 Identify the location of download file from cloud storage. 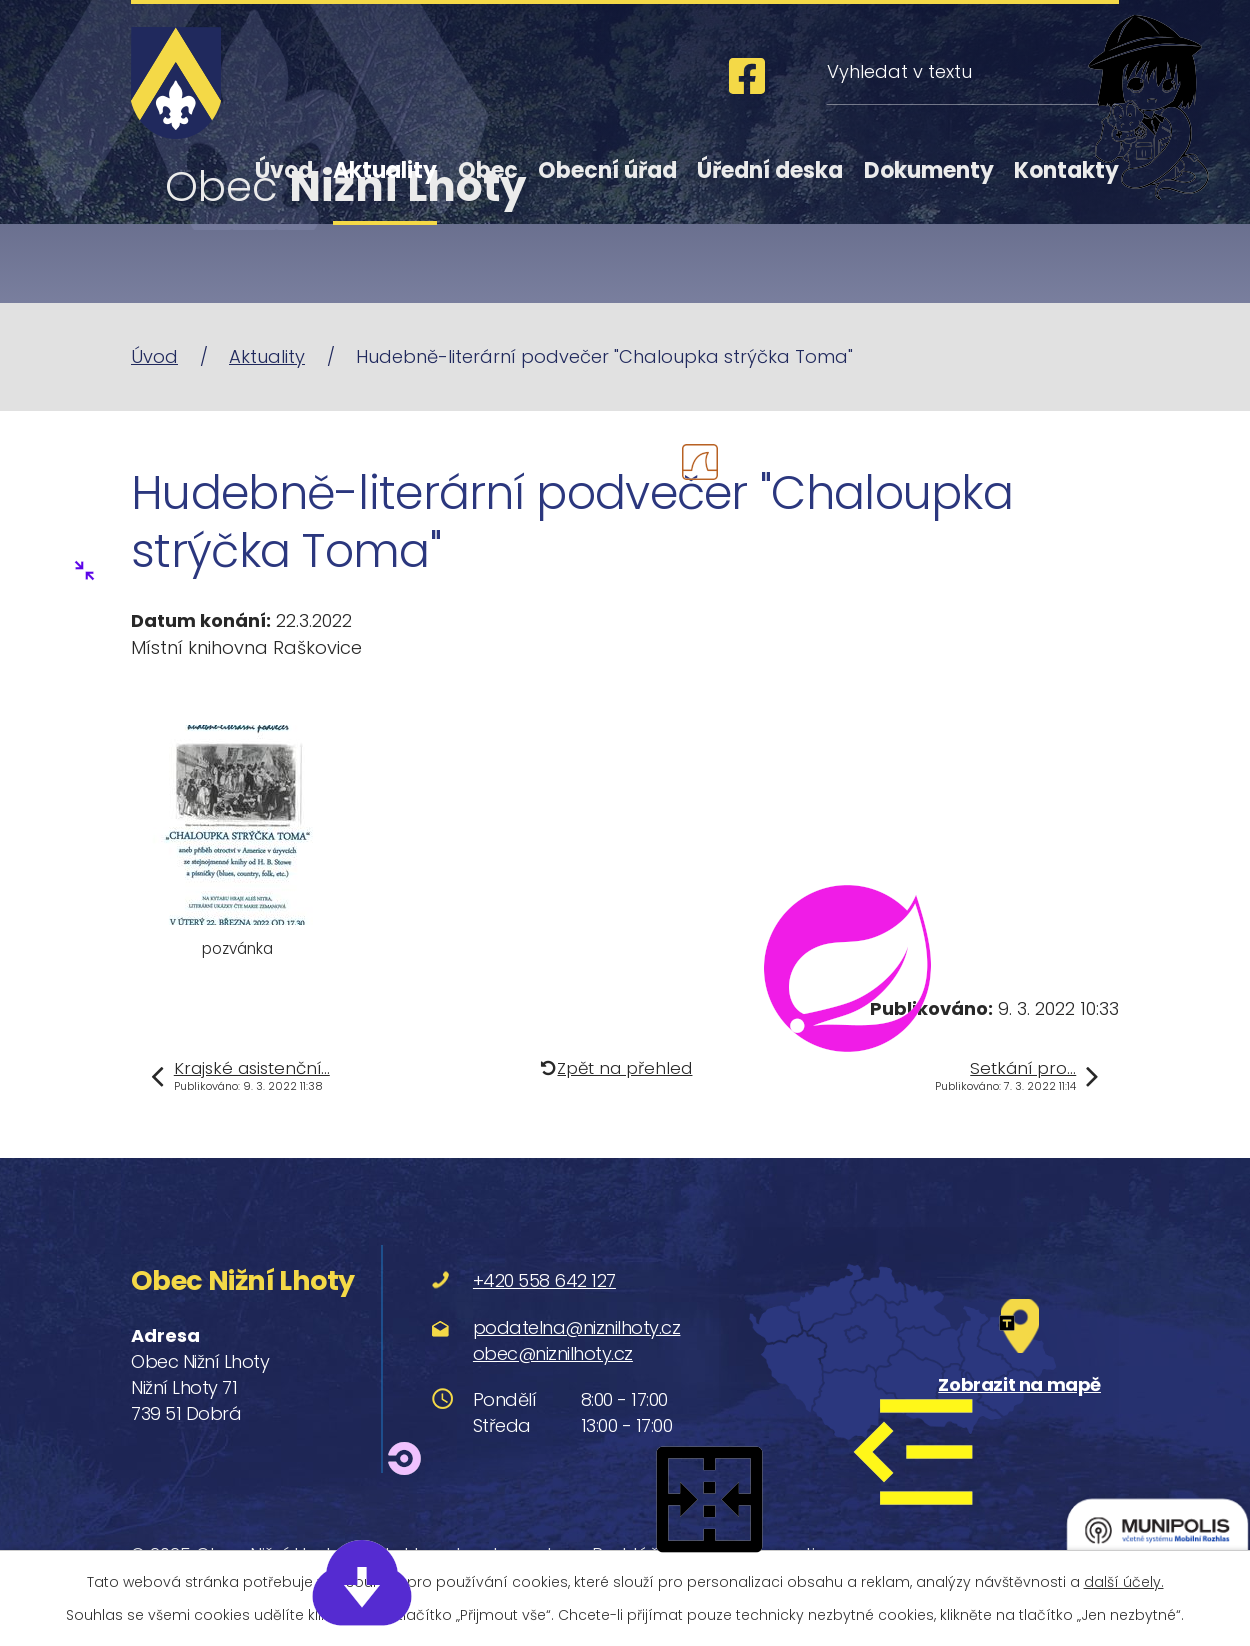
(362, 1585).